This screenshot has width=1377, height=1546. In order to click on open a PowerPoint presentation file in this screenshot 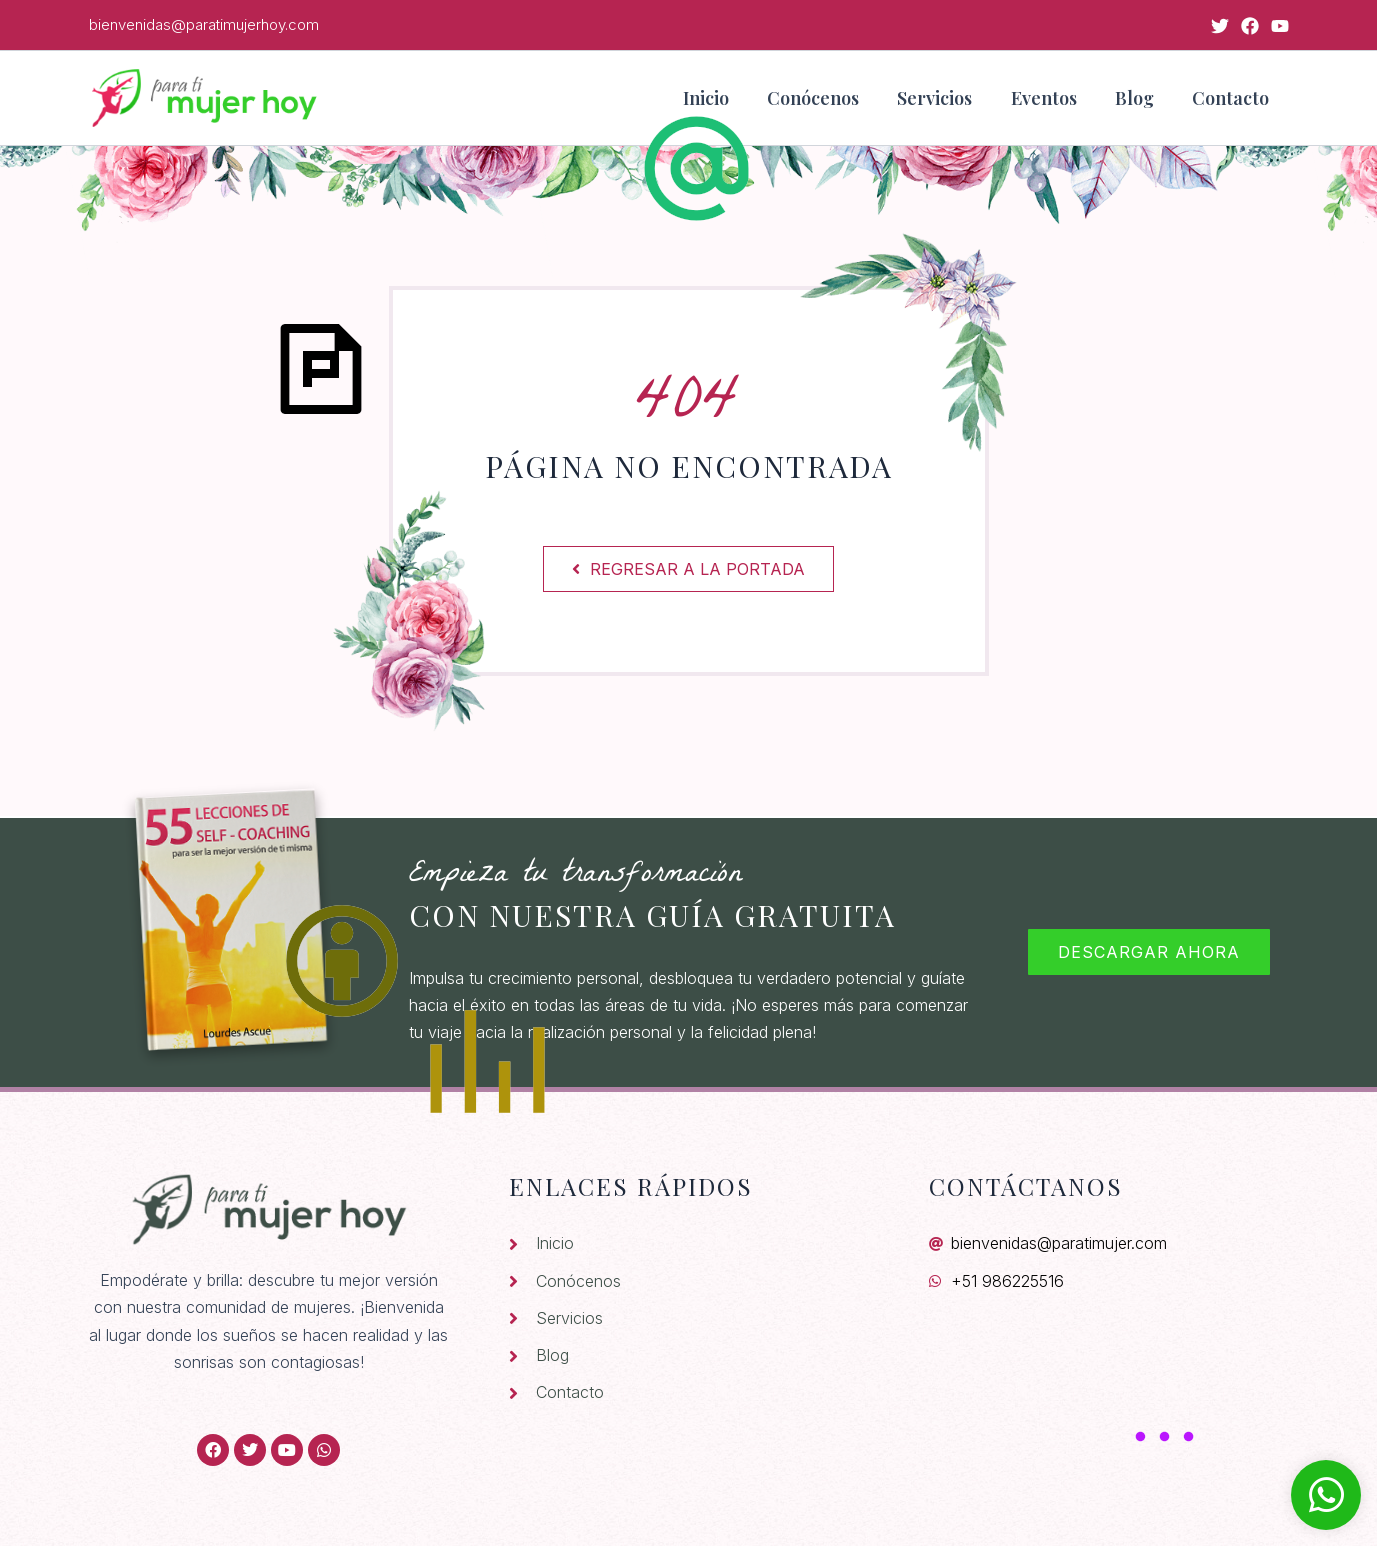, I will do `click(321, 369)`.